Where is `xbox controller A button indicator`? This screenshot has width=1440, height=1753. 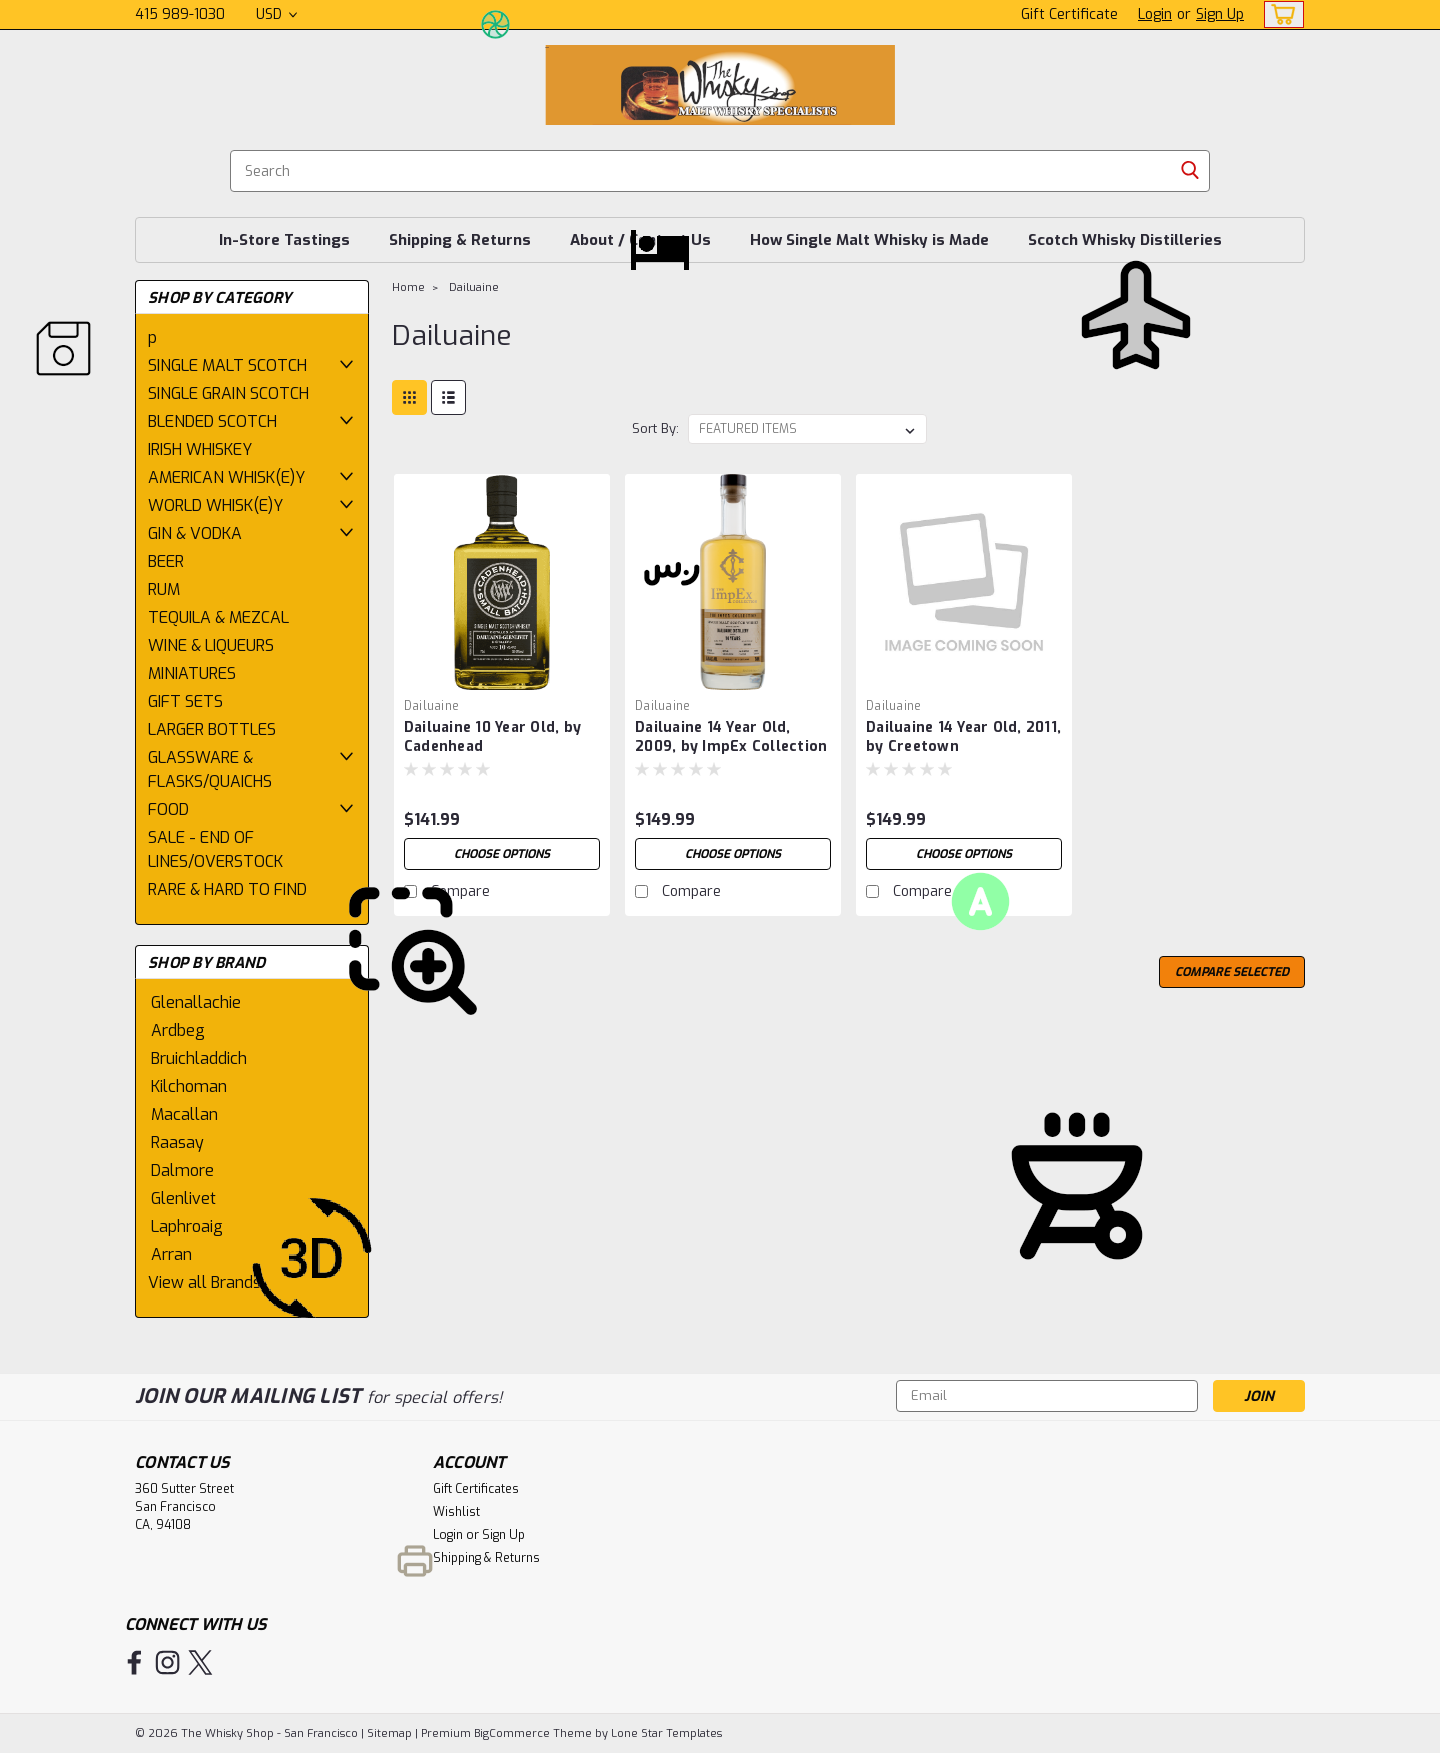 xbox controller A button indicator is located at coordinates (980, 901).